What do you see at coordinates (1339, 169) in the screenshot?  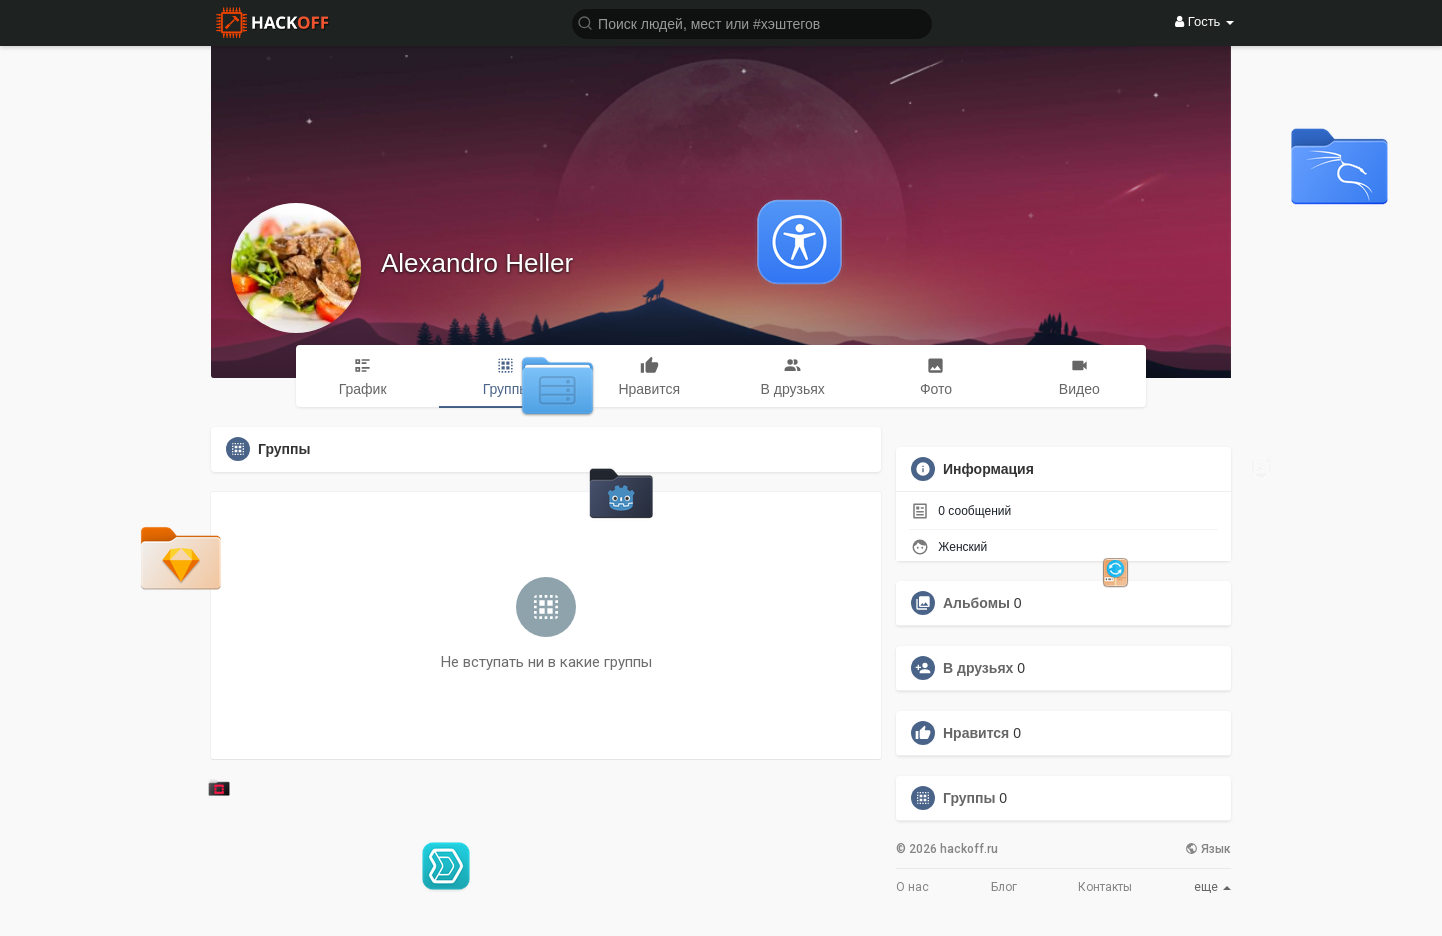 I see `open folder containing kali linux files` at bounding box center [1339, 169].